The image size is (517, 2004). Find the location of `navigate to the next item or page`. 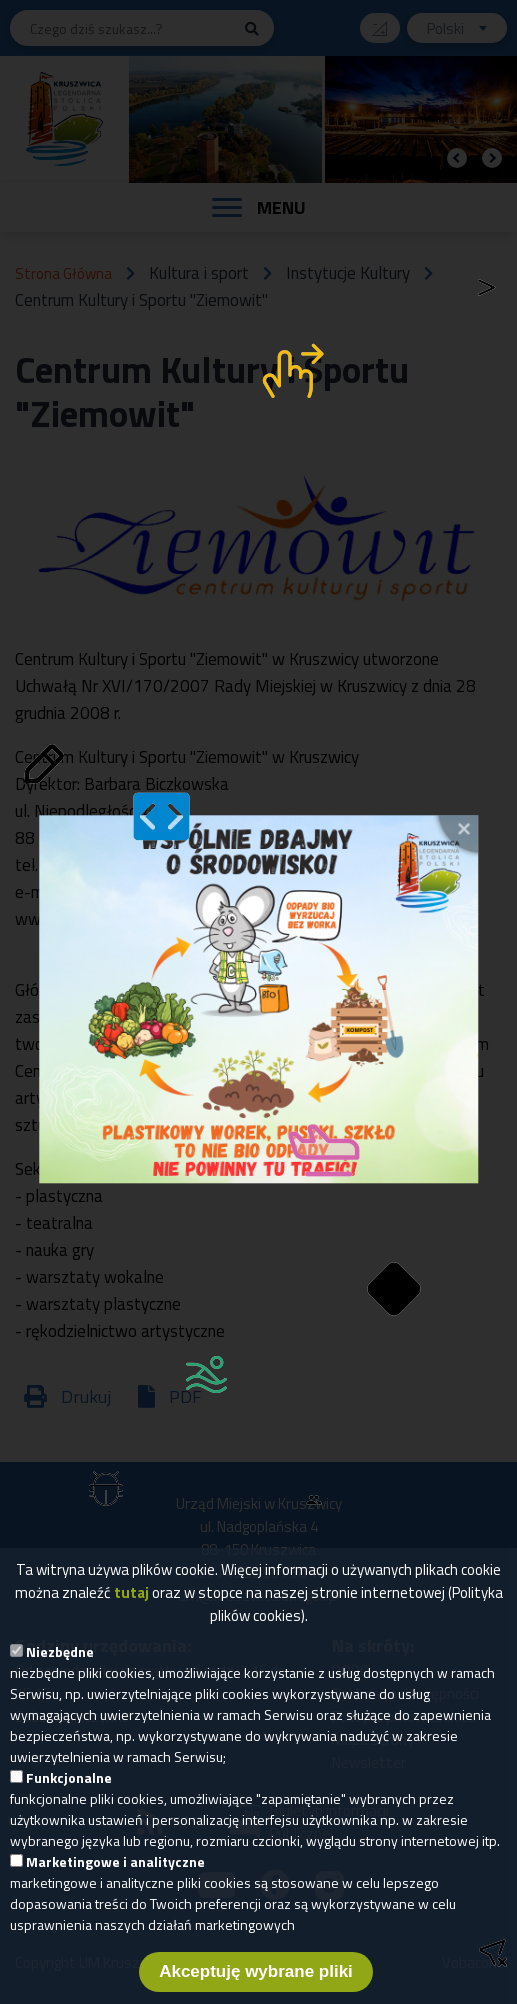

navigate to the next item or page is located at coordinates (485, 287).